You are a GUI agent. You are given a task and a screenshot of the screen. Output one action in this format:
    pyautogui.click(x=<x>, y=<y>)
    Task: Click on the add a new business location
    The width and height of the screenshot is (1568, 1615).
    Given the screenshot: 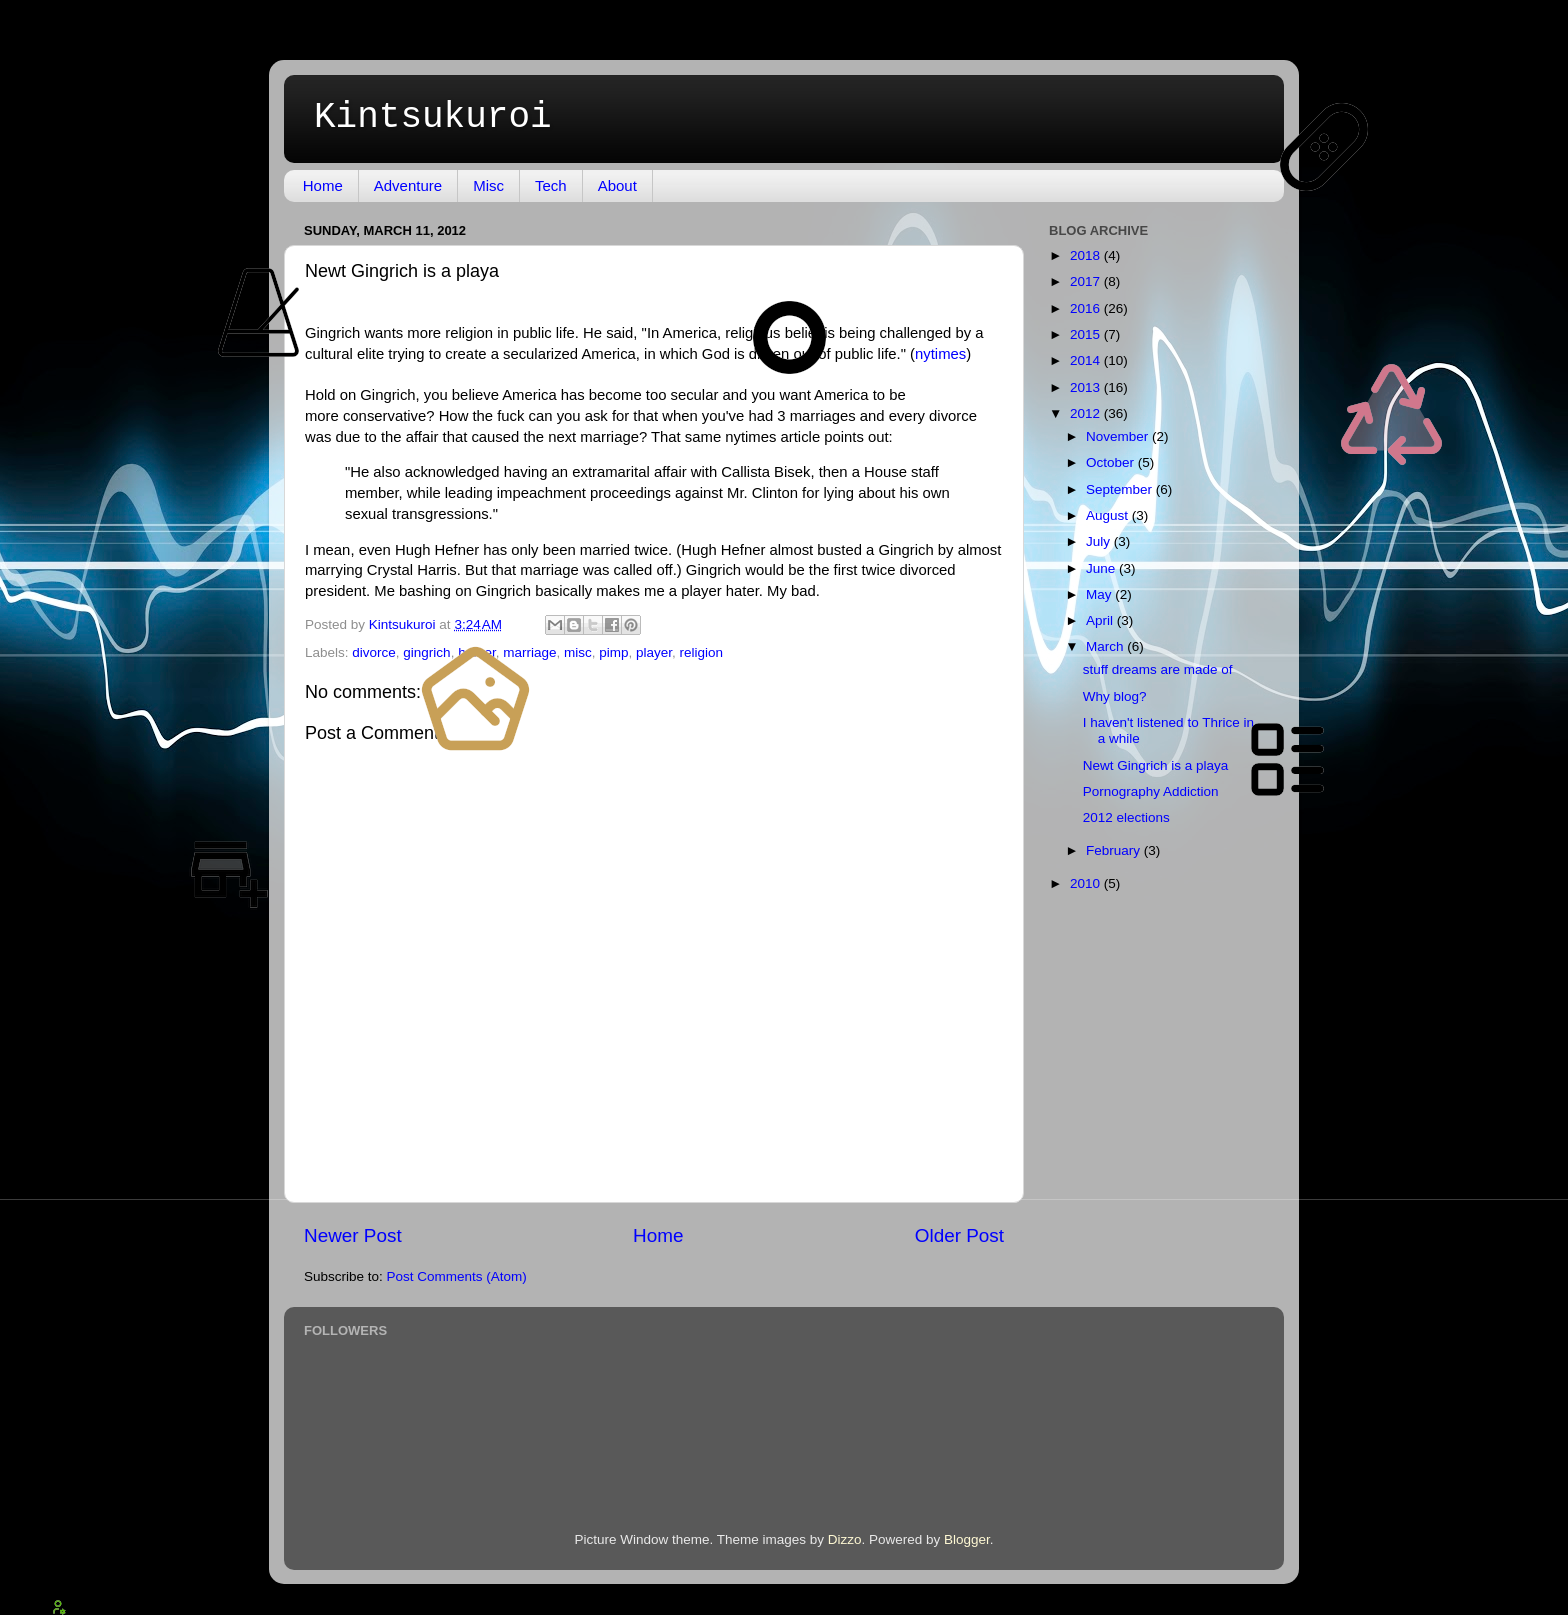 What is the action you would take?
    pyautogui.click(x=229, y=869)
    